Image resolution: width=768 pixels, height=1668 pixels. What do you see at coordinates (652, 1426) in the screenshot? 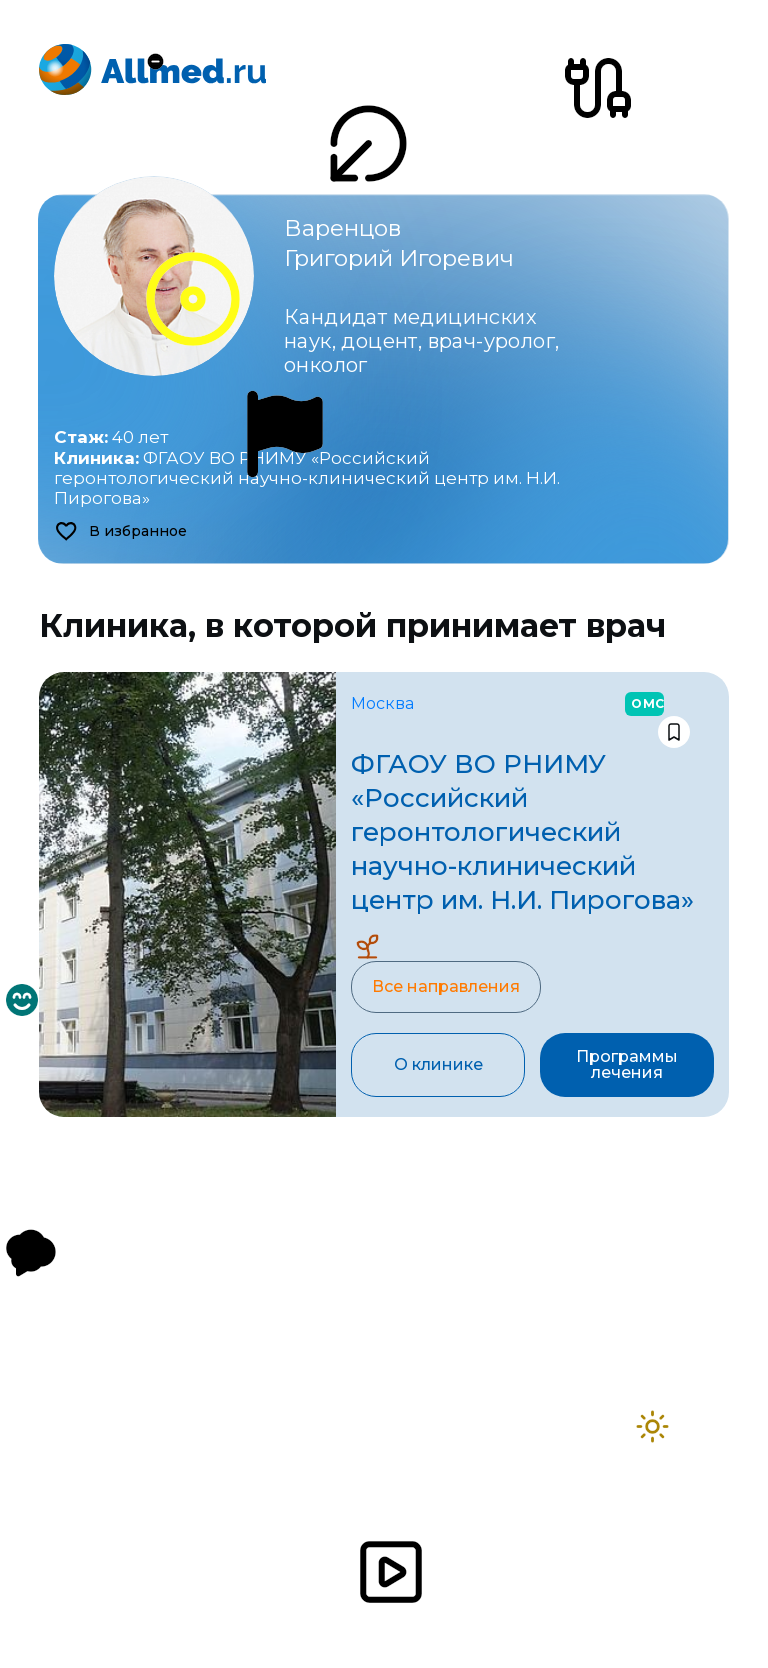
I see `switch to light mode` at bounding box center [652, 1426].